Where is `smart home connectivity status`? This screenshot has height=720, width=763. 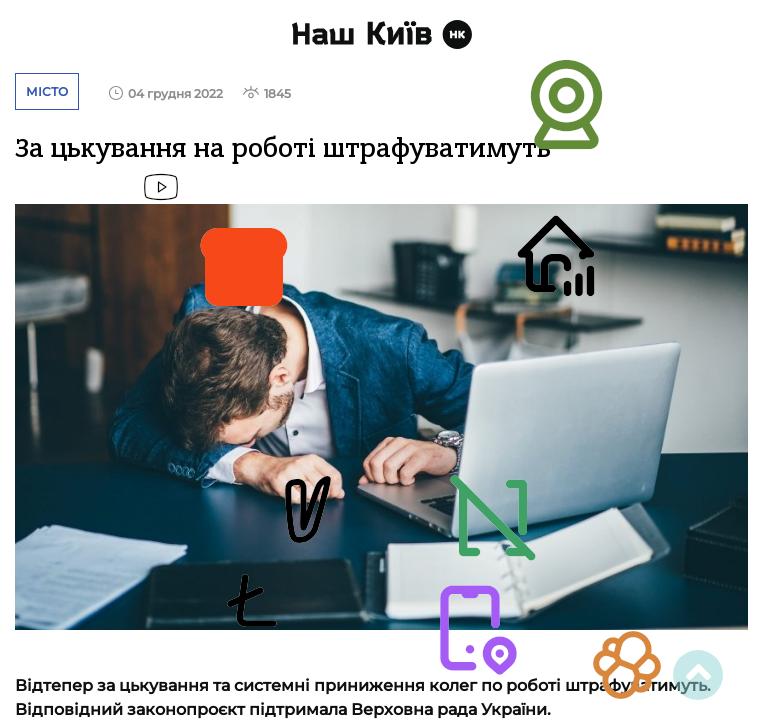 smart home connectivity status is located at coordinates (556, 254).